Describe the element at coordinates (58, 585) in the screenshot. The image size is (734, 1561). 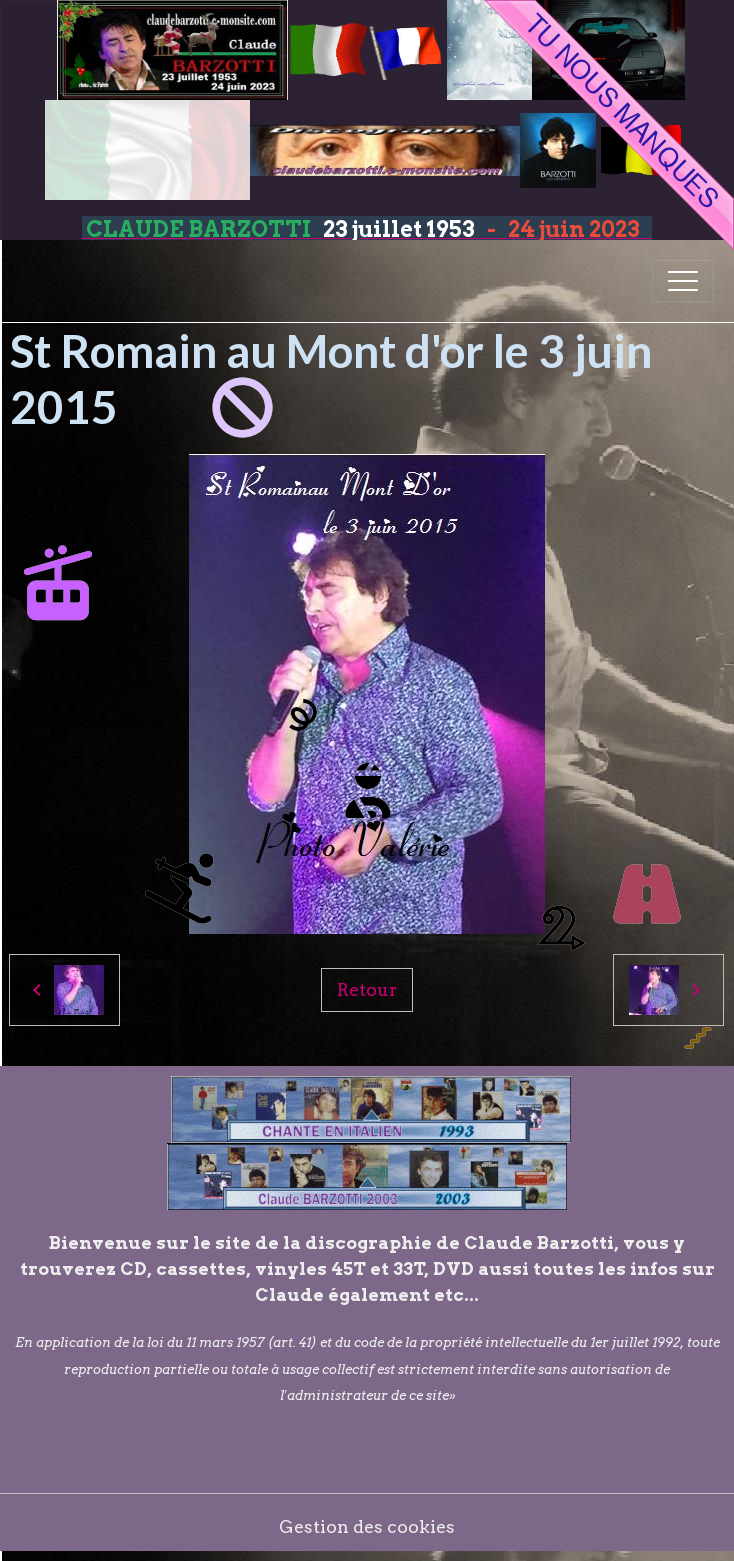
I see `access cable car or gondola transit information` at that location.